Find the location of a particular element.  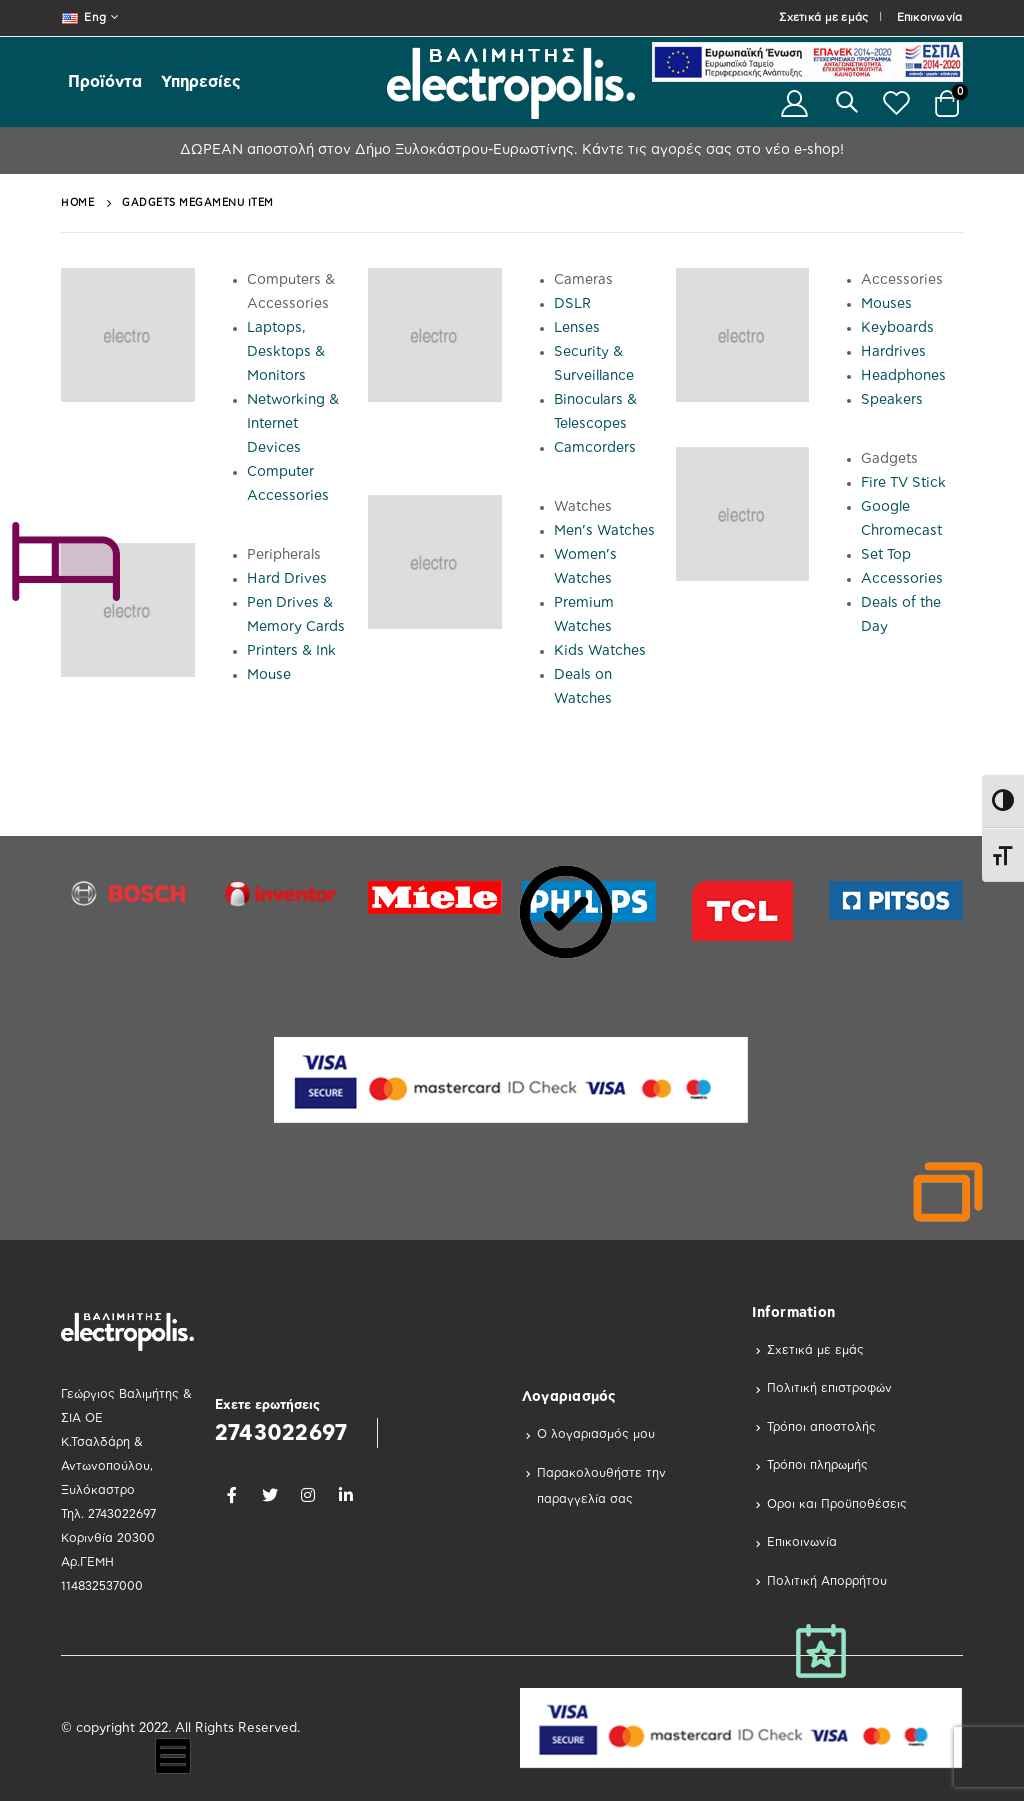

view favorite or starred events is located at coordinates (821, 1653).